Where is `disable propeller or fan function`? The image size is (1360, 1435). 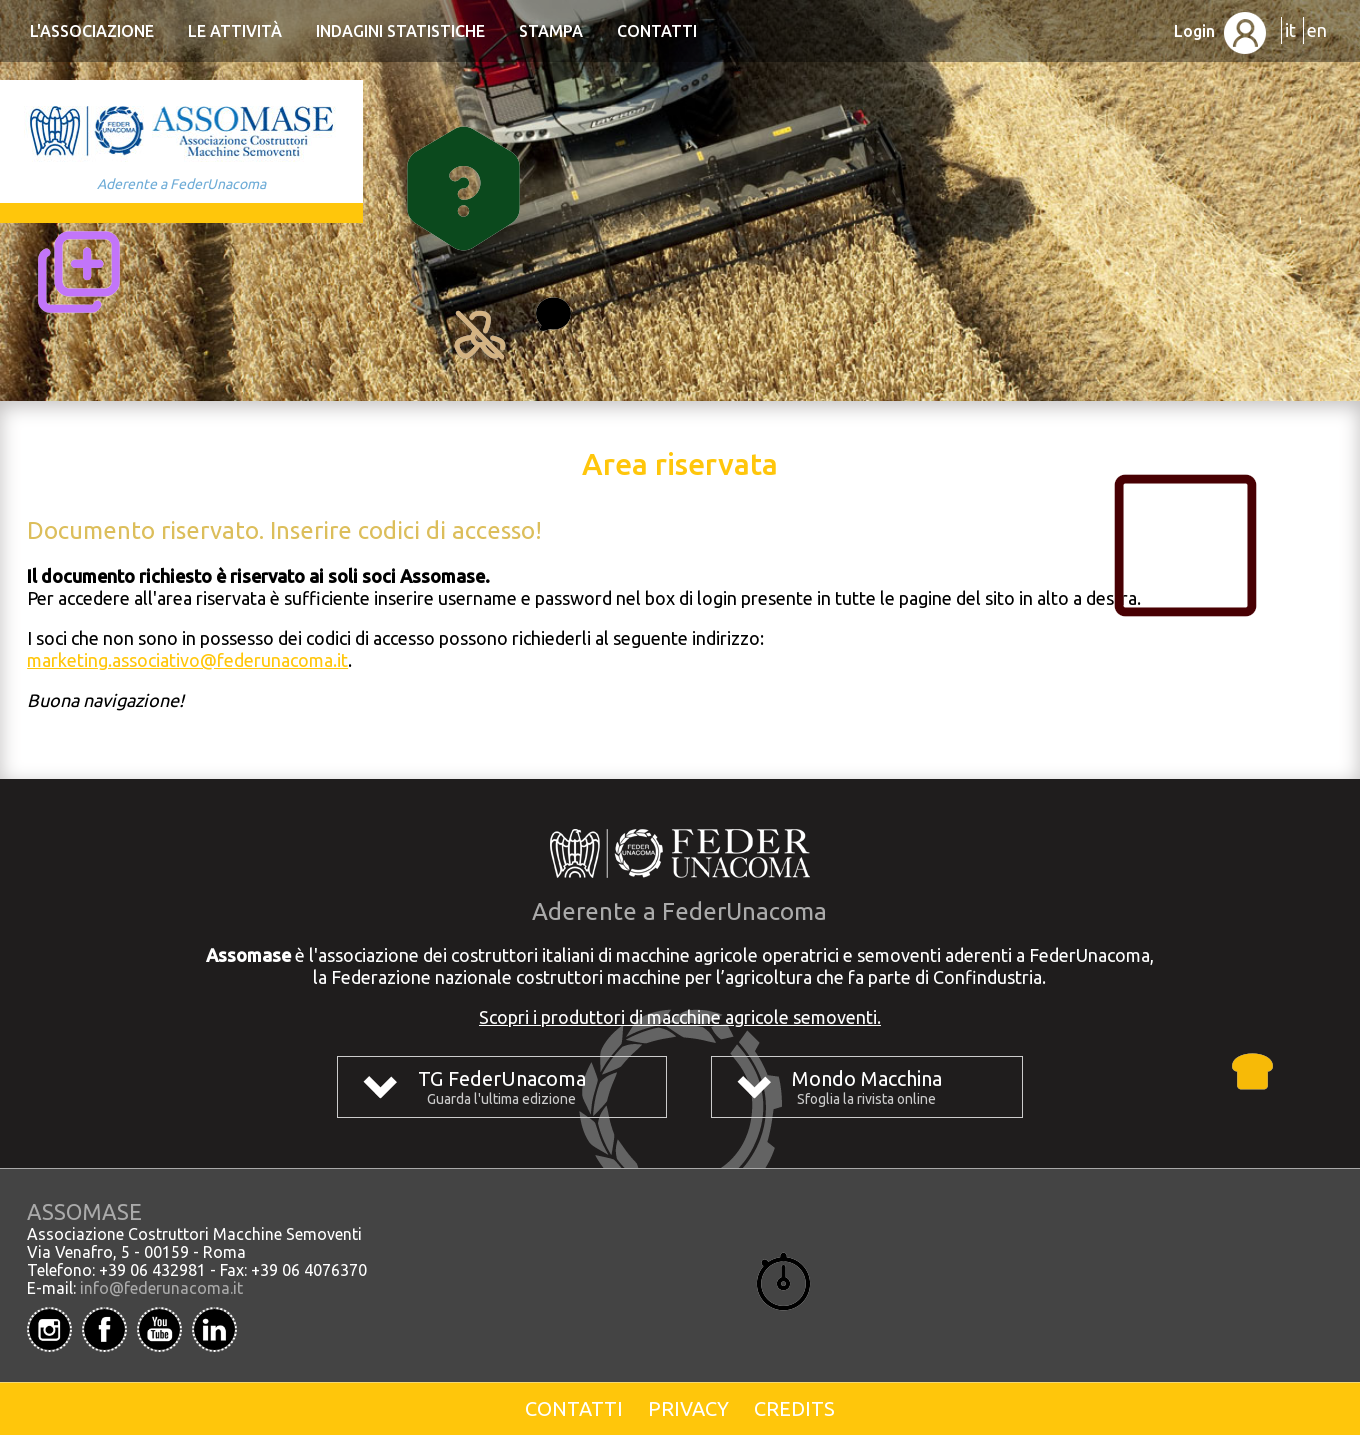
disable propeller or fan function is located at coordinates (480, 335).